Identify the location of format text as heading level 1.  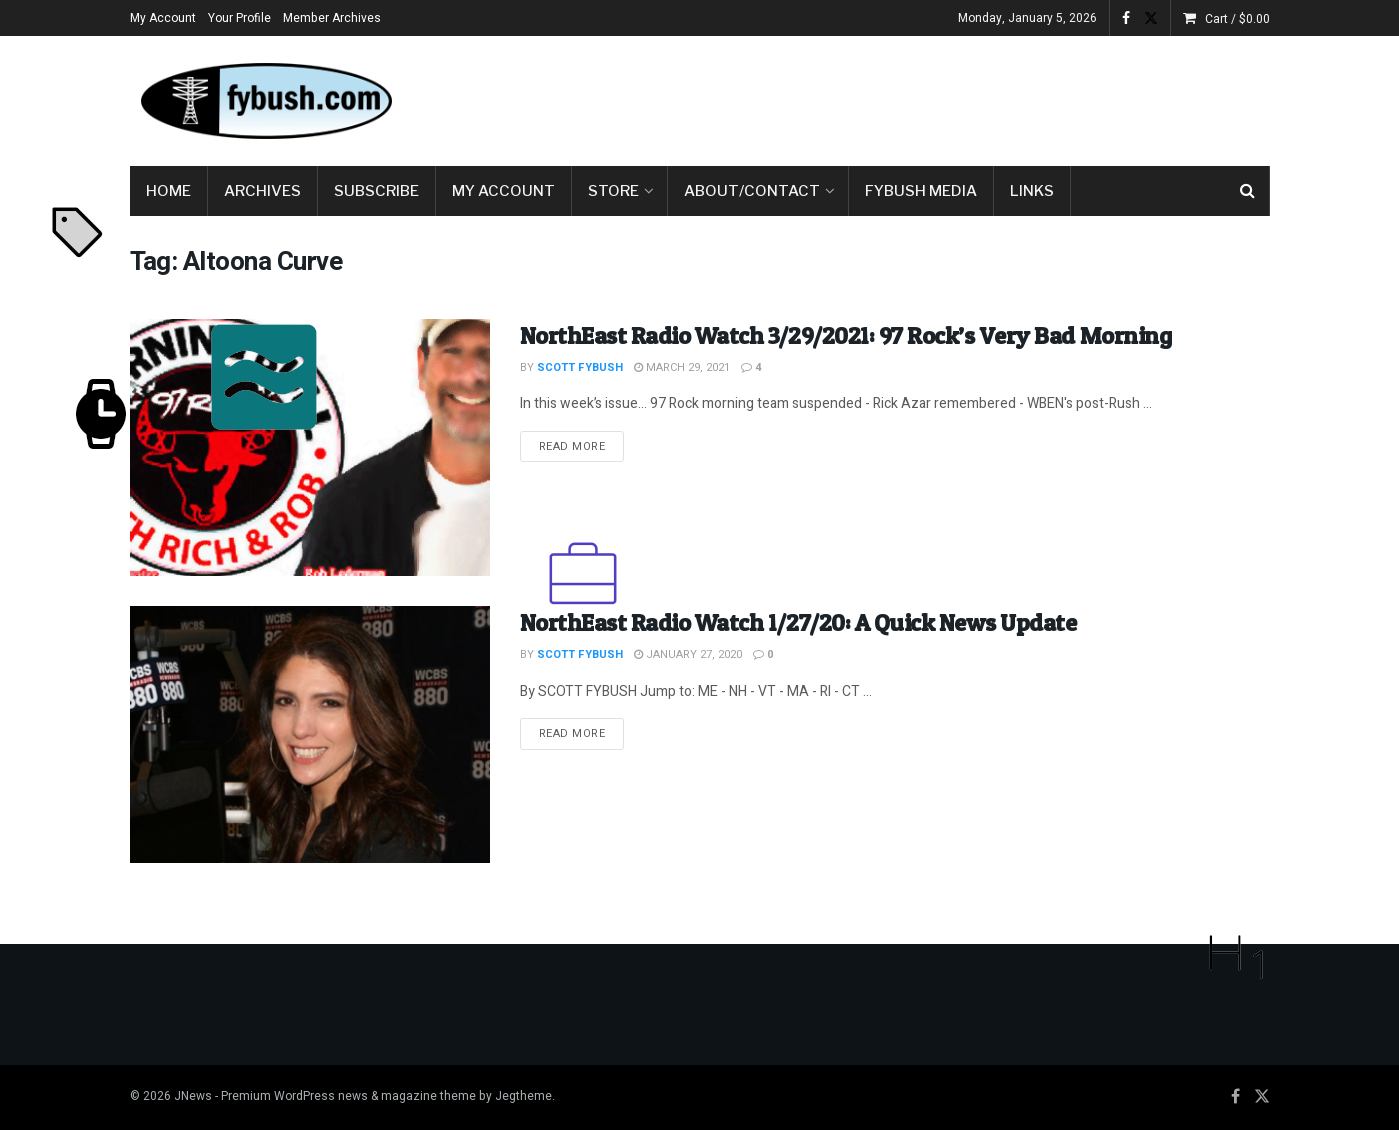
(1235, 956).